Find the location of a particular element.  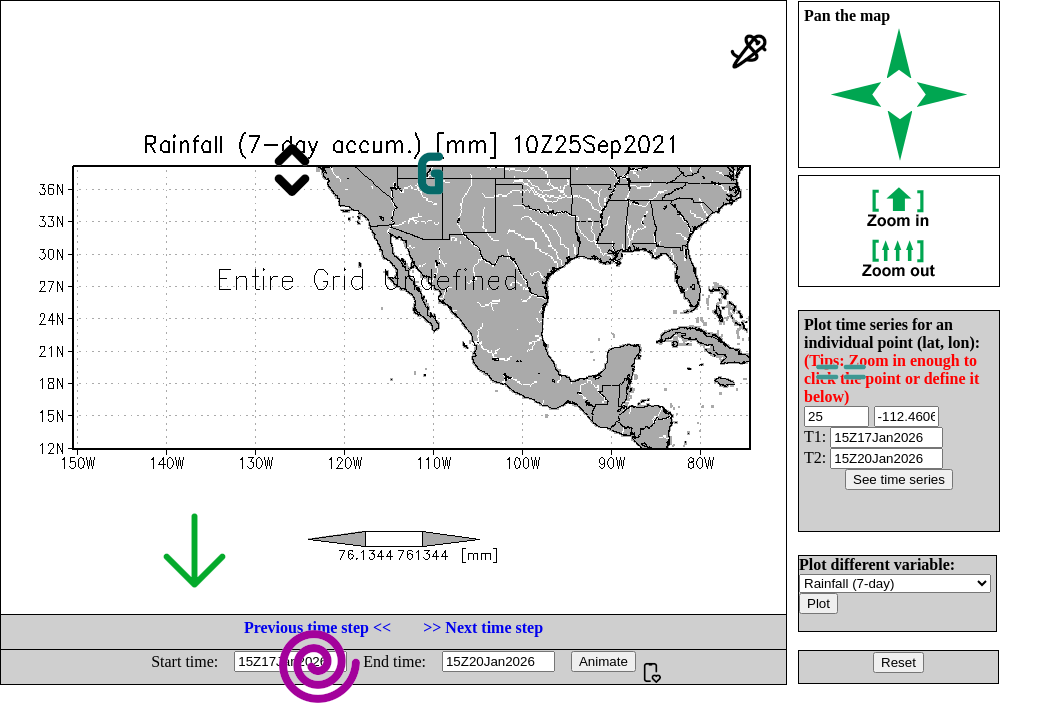

access sewing or craft tools is located at coordinates (749, 51).